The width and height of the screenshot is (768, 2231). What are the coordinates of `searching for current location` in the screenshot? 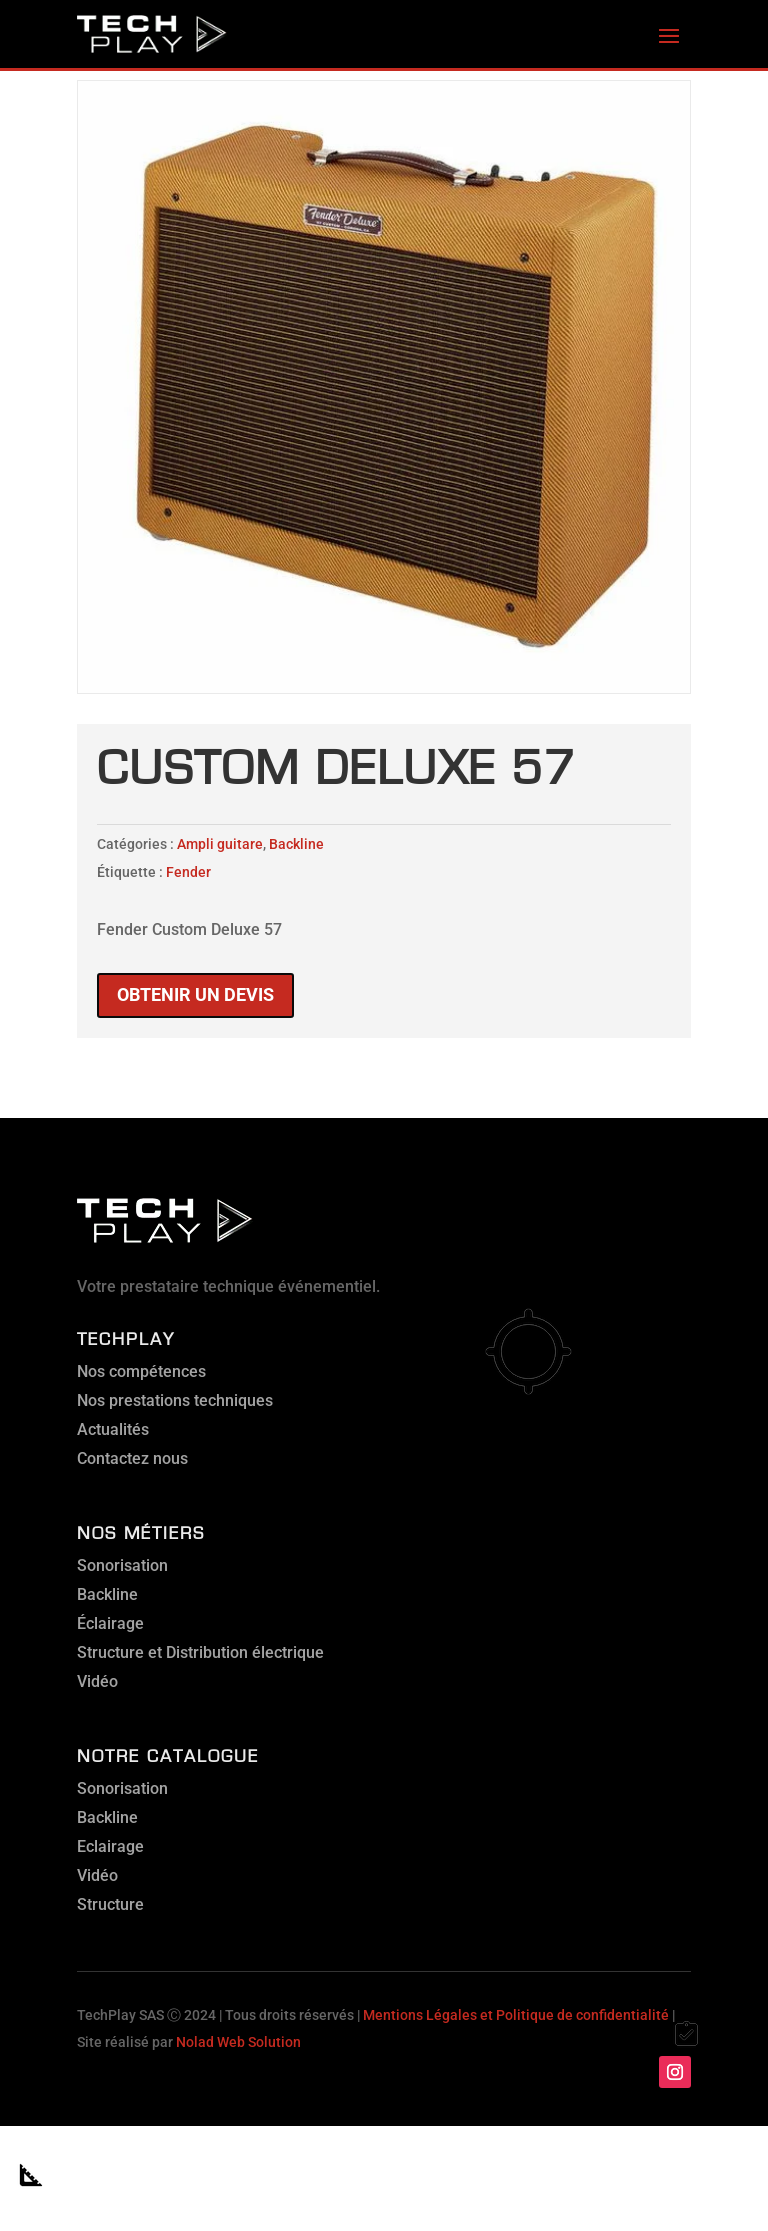 It's located at (528, 1351).